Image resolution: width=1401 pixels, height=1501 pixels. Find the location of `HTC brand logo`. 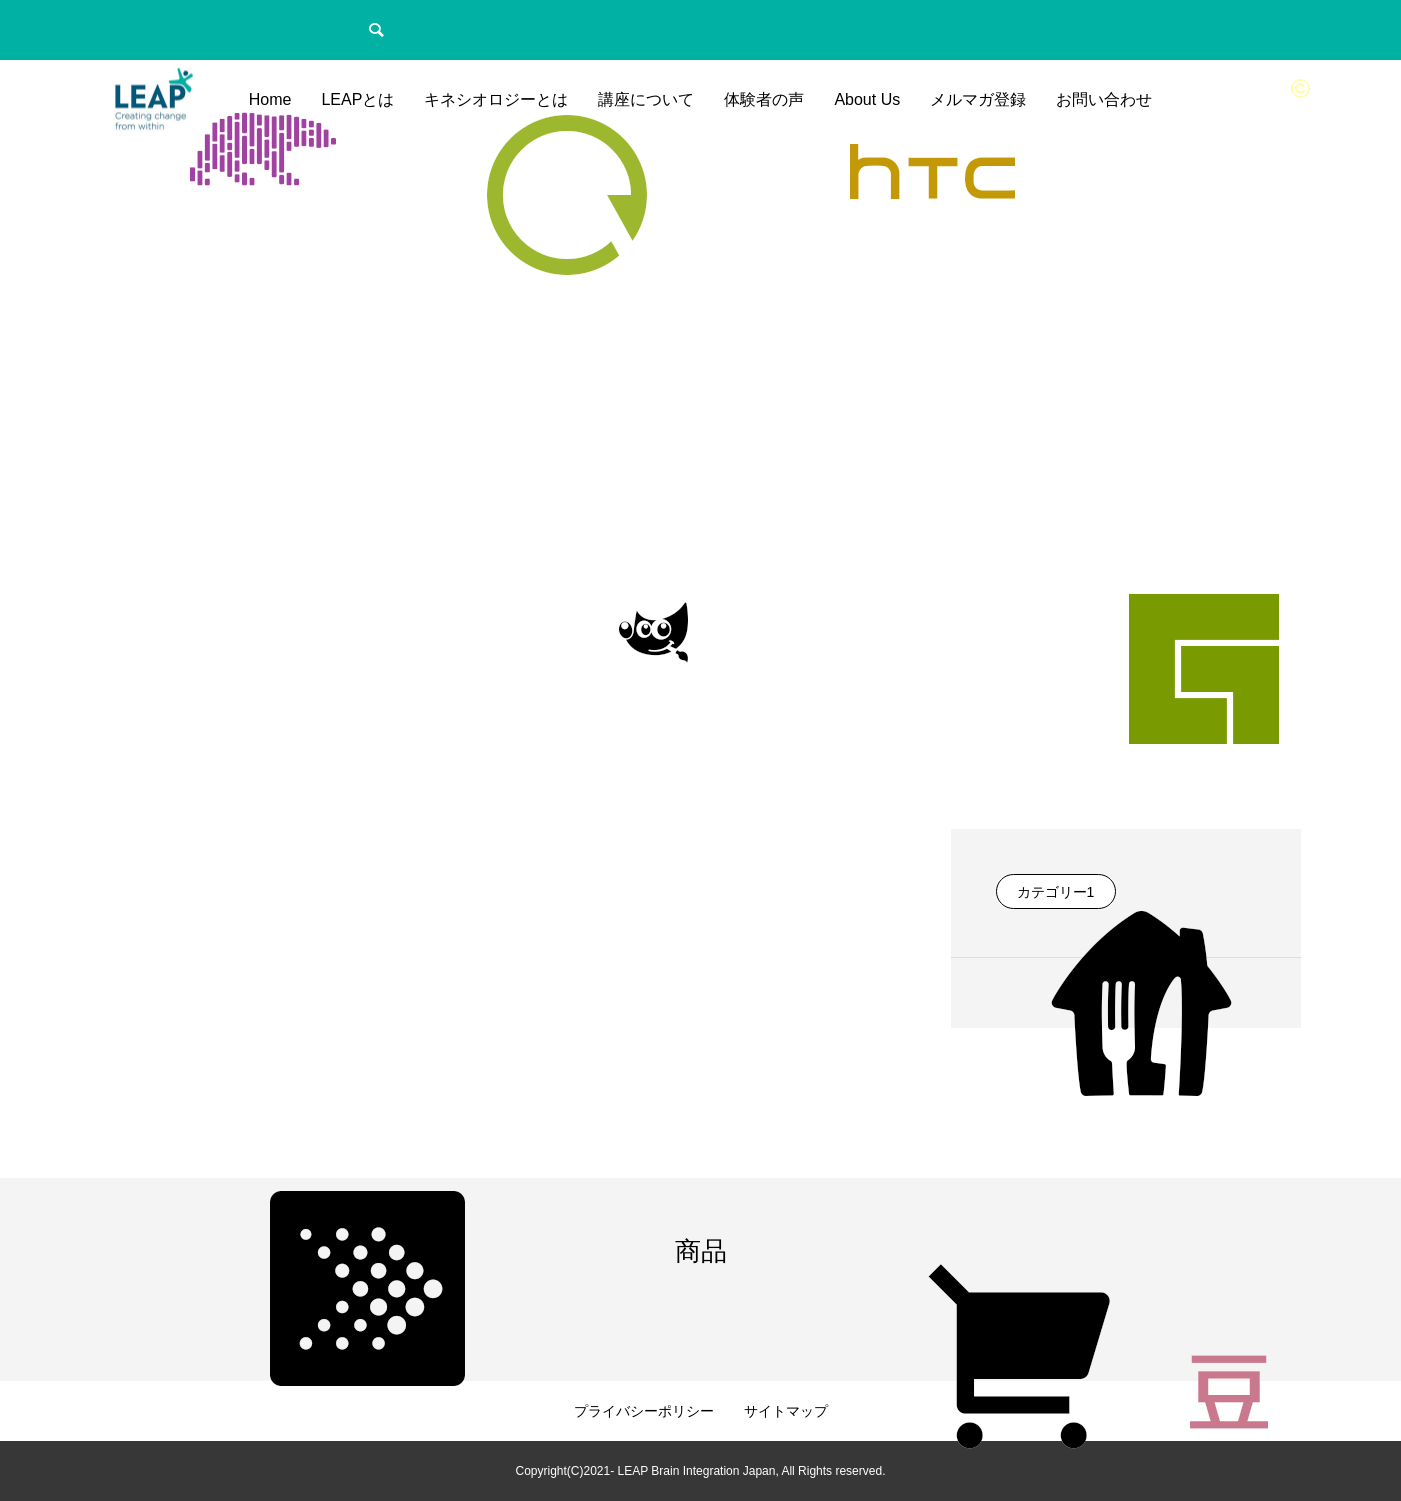

HTC brand logo is located at coordinates (932, 171).